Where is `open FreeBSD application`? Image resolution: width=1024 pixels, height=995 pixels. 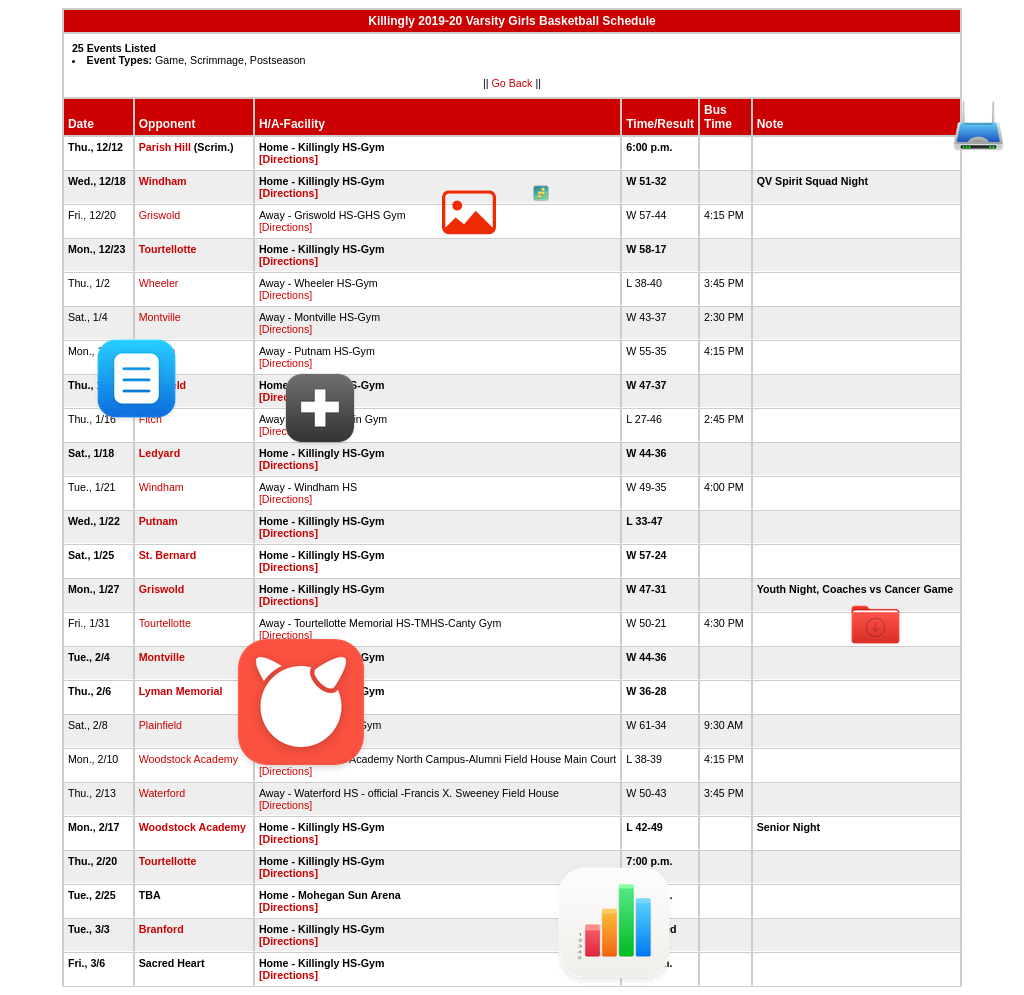
open FreeBSD application is located at coordinates (301, 702).